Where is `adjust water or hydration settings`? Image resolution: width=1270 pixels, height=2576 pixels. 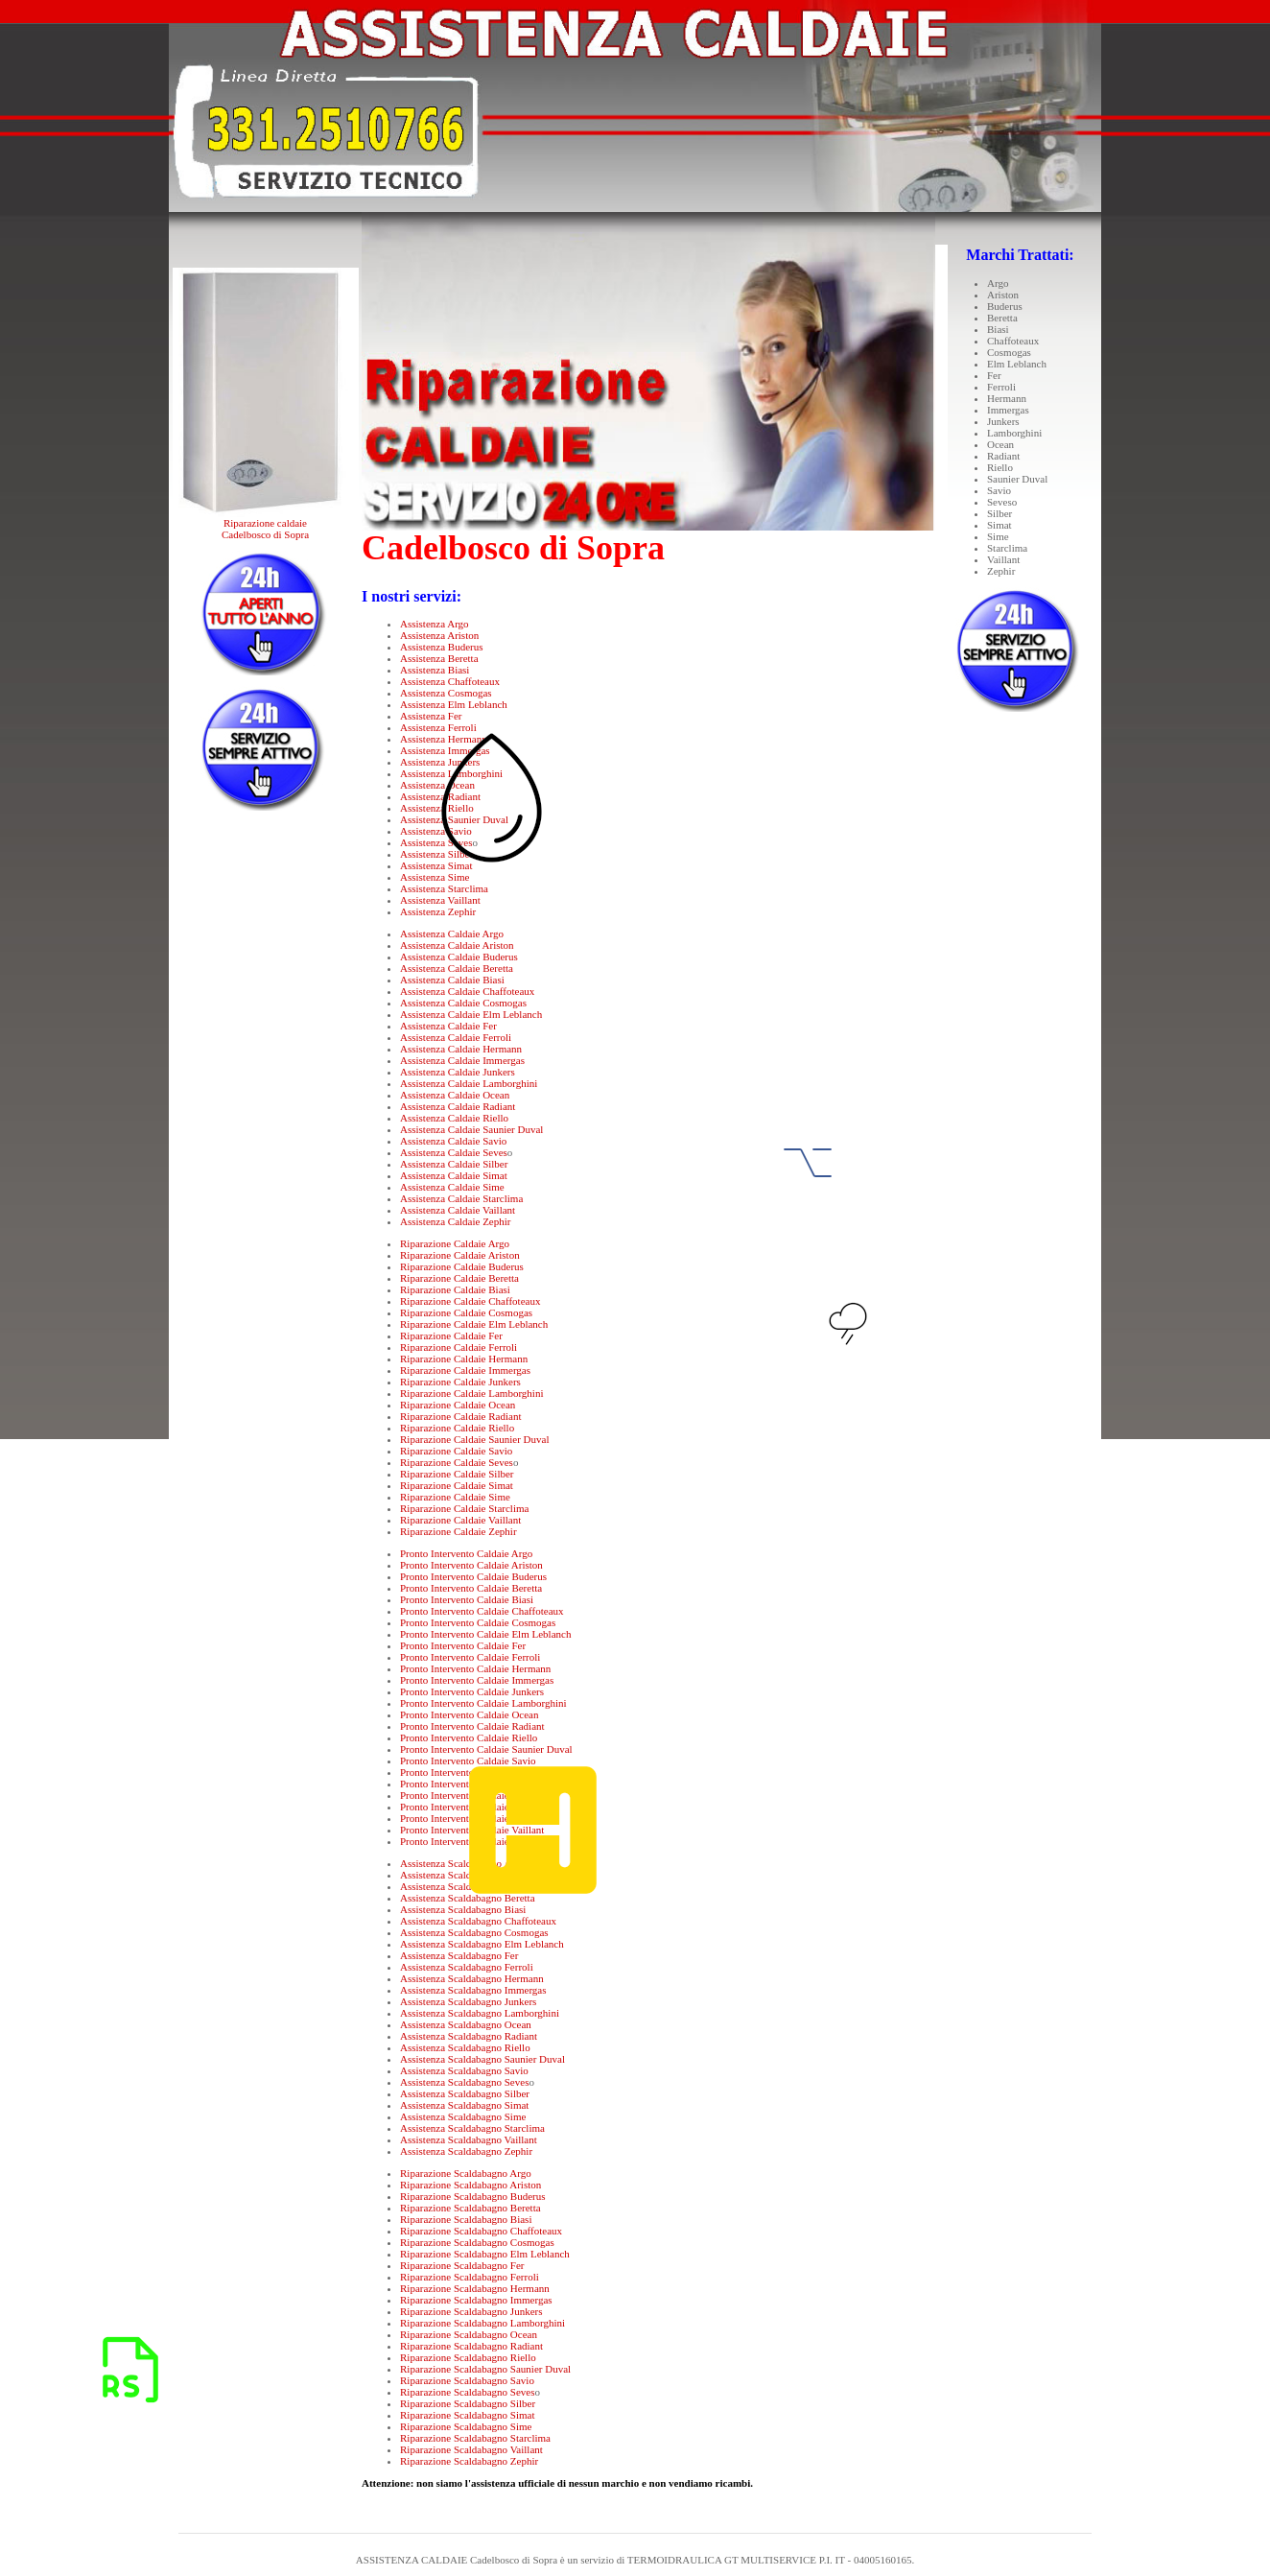 adjust water or hydration settings is located at coordinates (491, 802).